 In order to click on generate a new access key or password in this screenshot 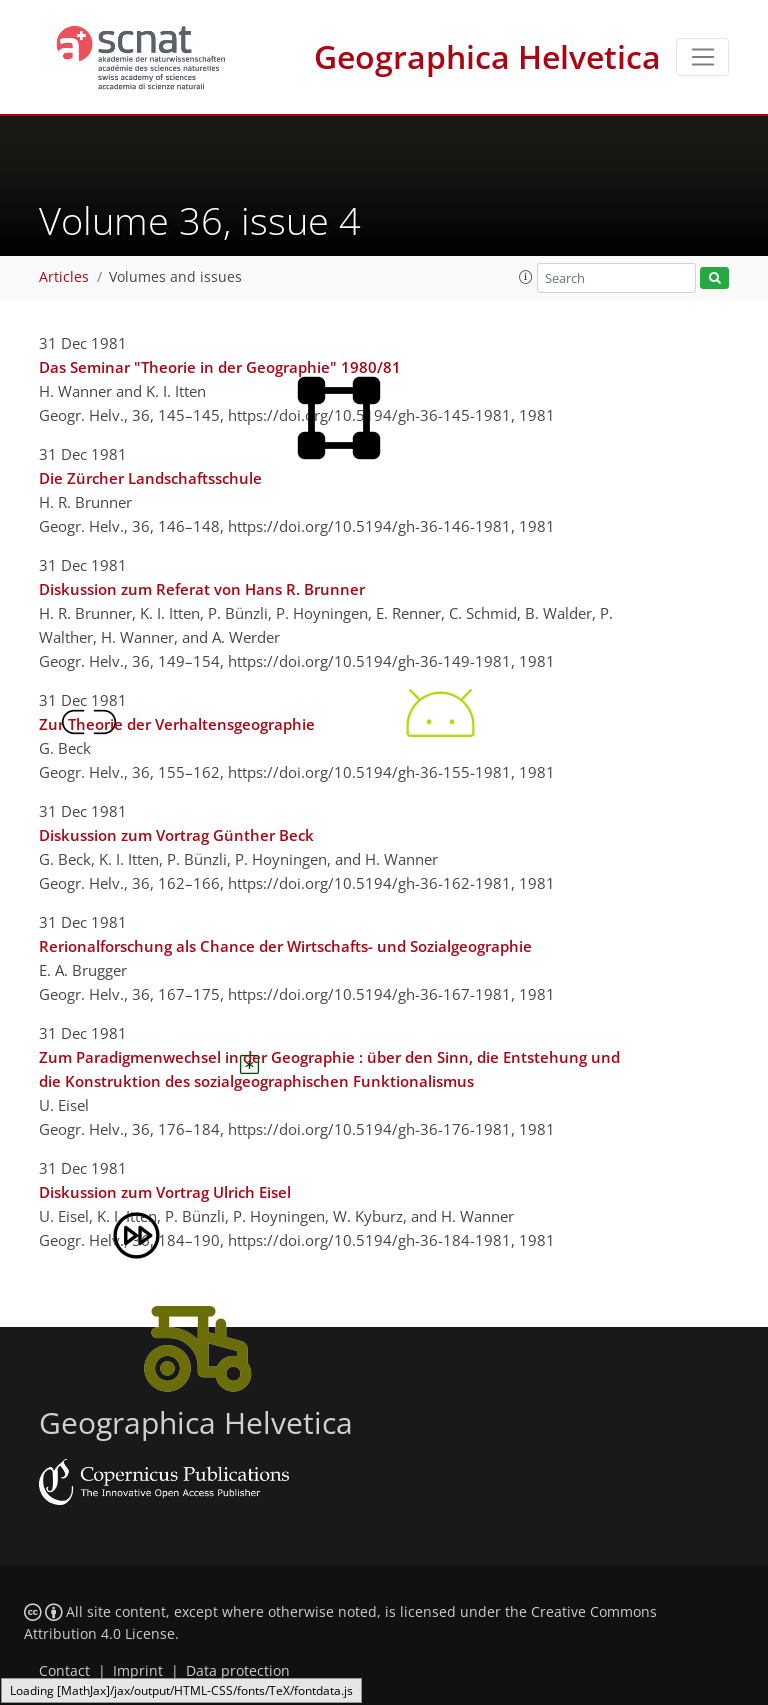, I will do `click(249, 1064)`.